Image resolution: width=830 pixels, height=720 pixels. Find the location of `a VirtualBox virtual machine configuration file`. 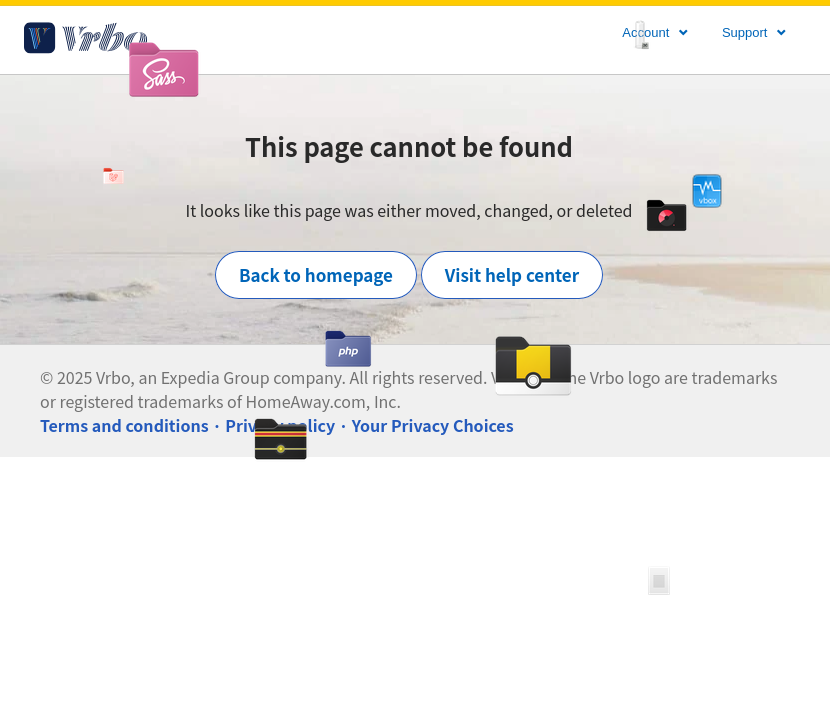

a VirtualBox virtual machine configuration file is located at coordinates (707, 191).